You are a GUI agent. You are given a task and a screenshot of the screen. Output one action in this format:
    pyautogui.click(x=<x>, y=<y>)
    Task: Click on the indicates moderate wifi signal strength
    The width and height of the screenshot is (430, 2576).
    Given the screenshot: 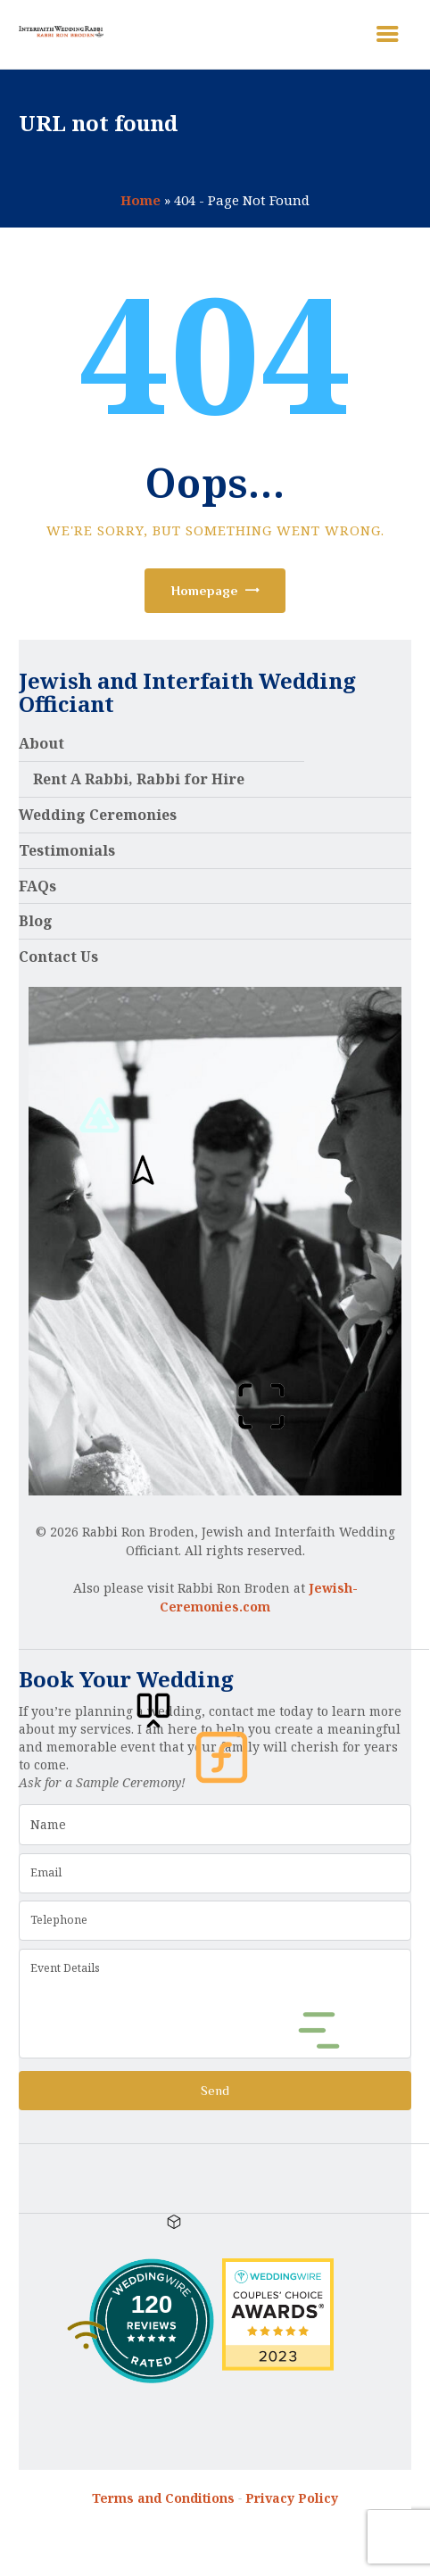 What is the action you would take?
    pyautogui.click(x=86, y=2328)
    